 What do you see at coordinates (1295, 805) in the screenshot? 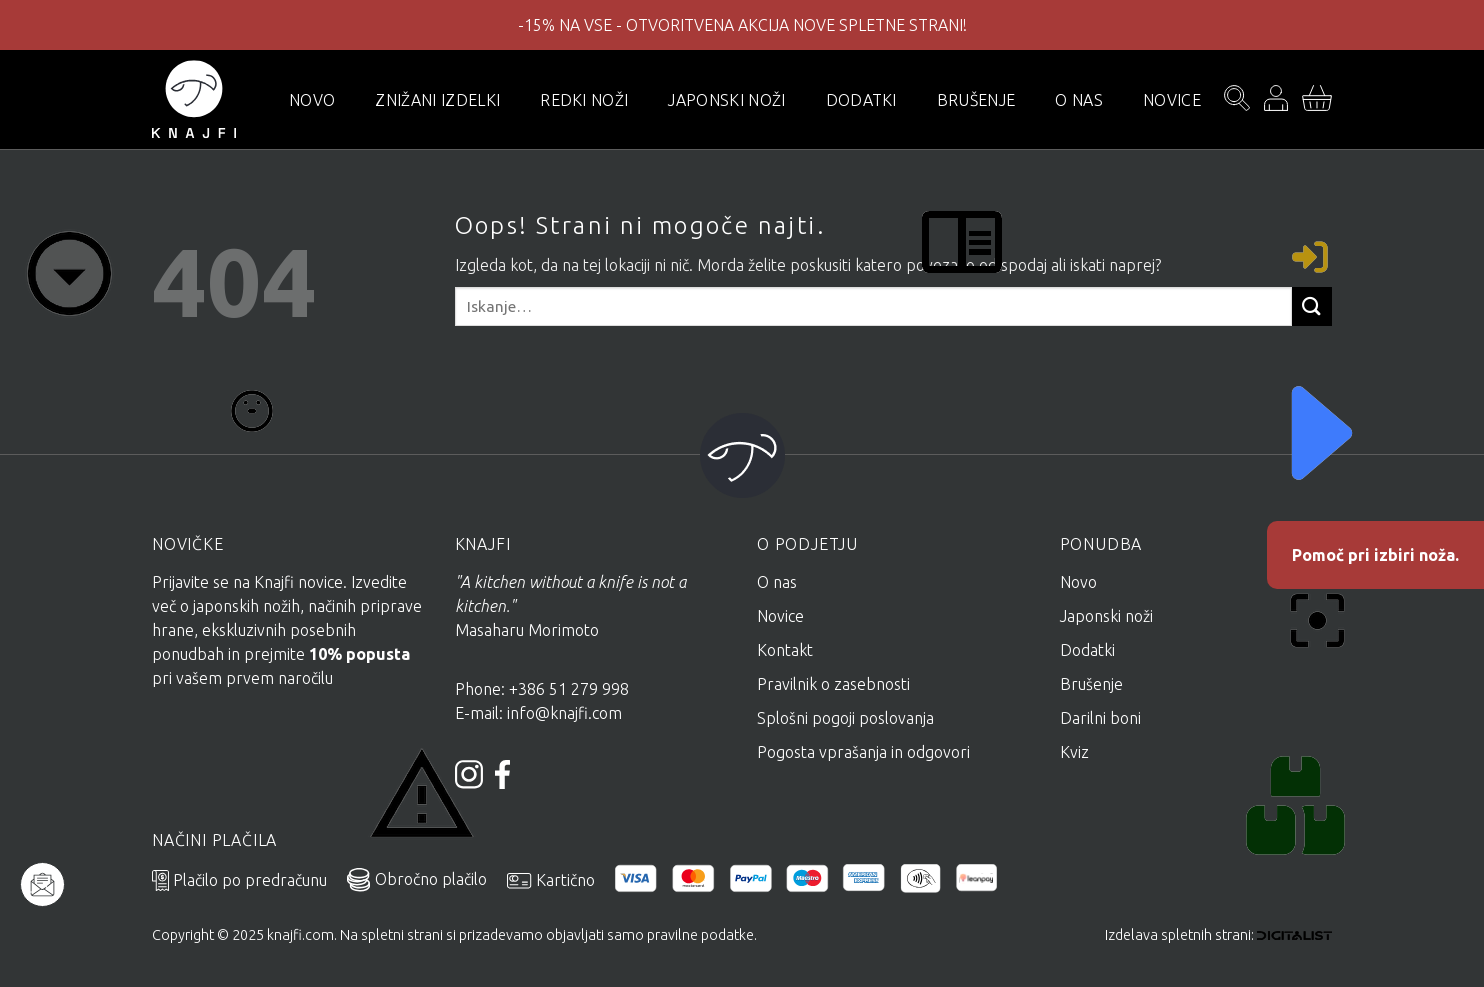
I see `view inventory or stock items` at bounding box center [1295, 805].